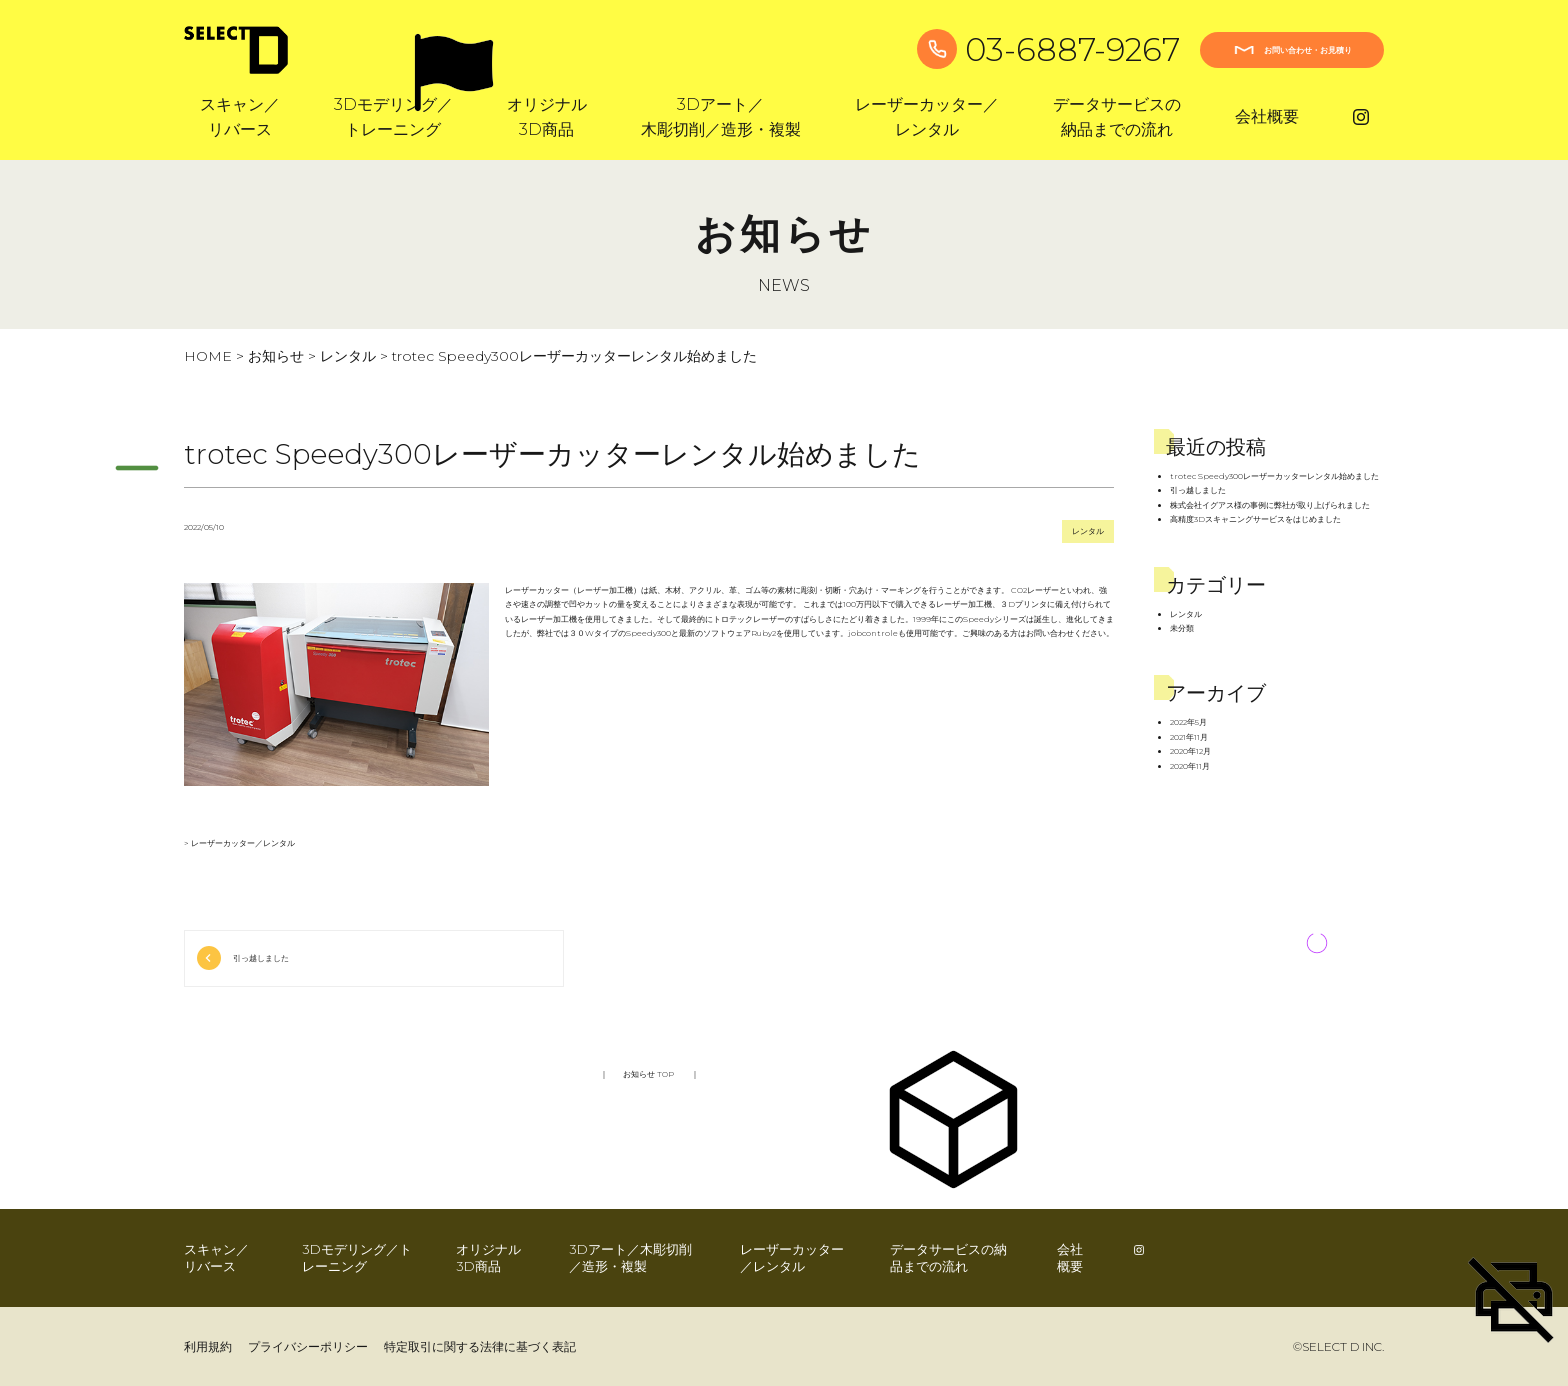  Describe the element at coordinates (137, 468) in the screenshot. I see `decrease quantity or value` at that location.